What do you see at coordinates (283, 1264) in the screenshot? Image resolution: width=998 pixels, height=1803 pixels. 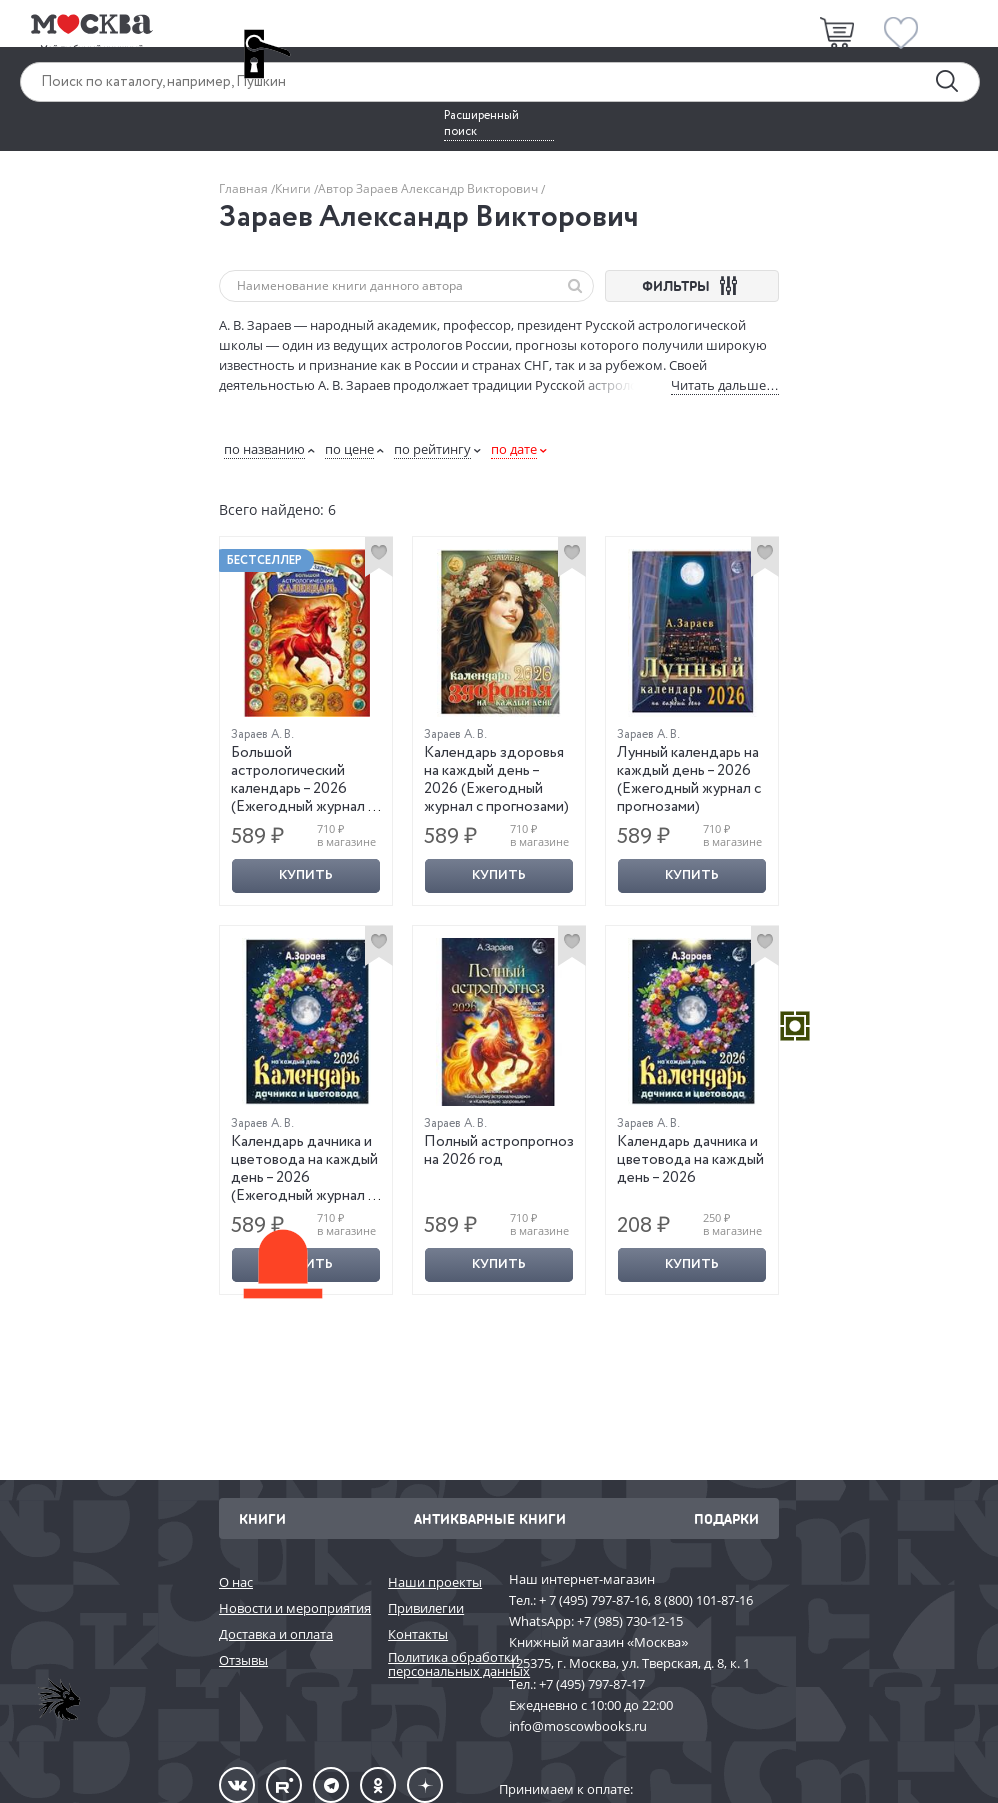 I see `indicates a deceased character or game over state` at bounding box center [283, 1264].